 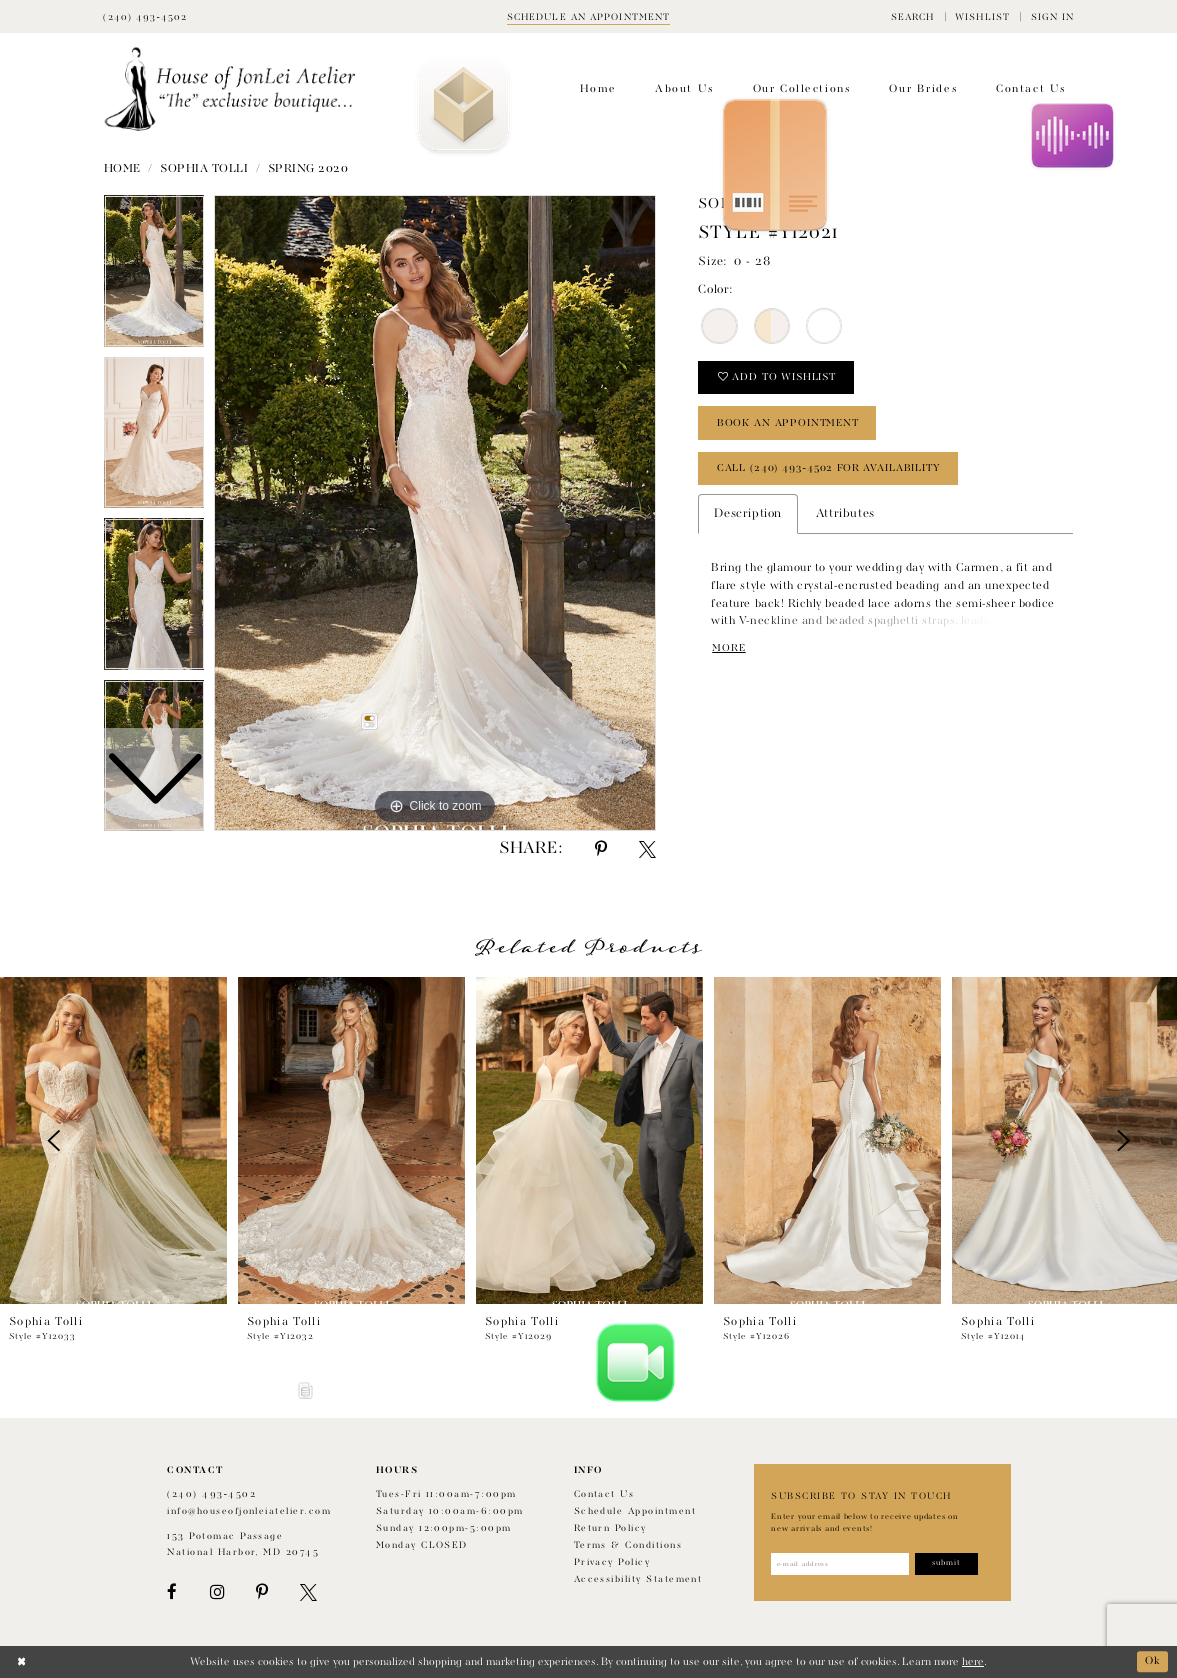 What do you see at coordinates (305, 1390) in the screenshot?
I see `indicates a SQL database file` at bounding box center [305, 1390].